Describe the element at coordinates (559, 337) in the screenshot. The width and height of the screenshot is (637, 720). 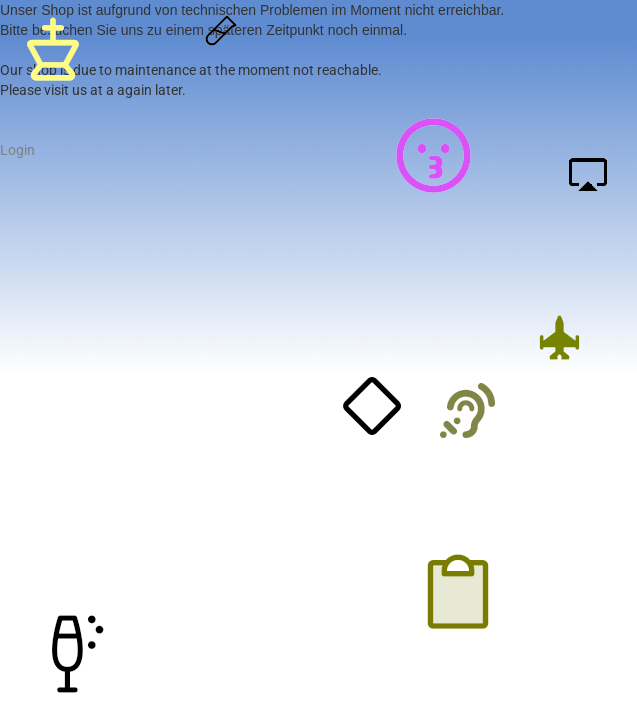
I see `access flight or aviation features` at that location.